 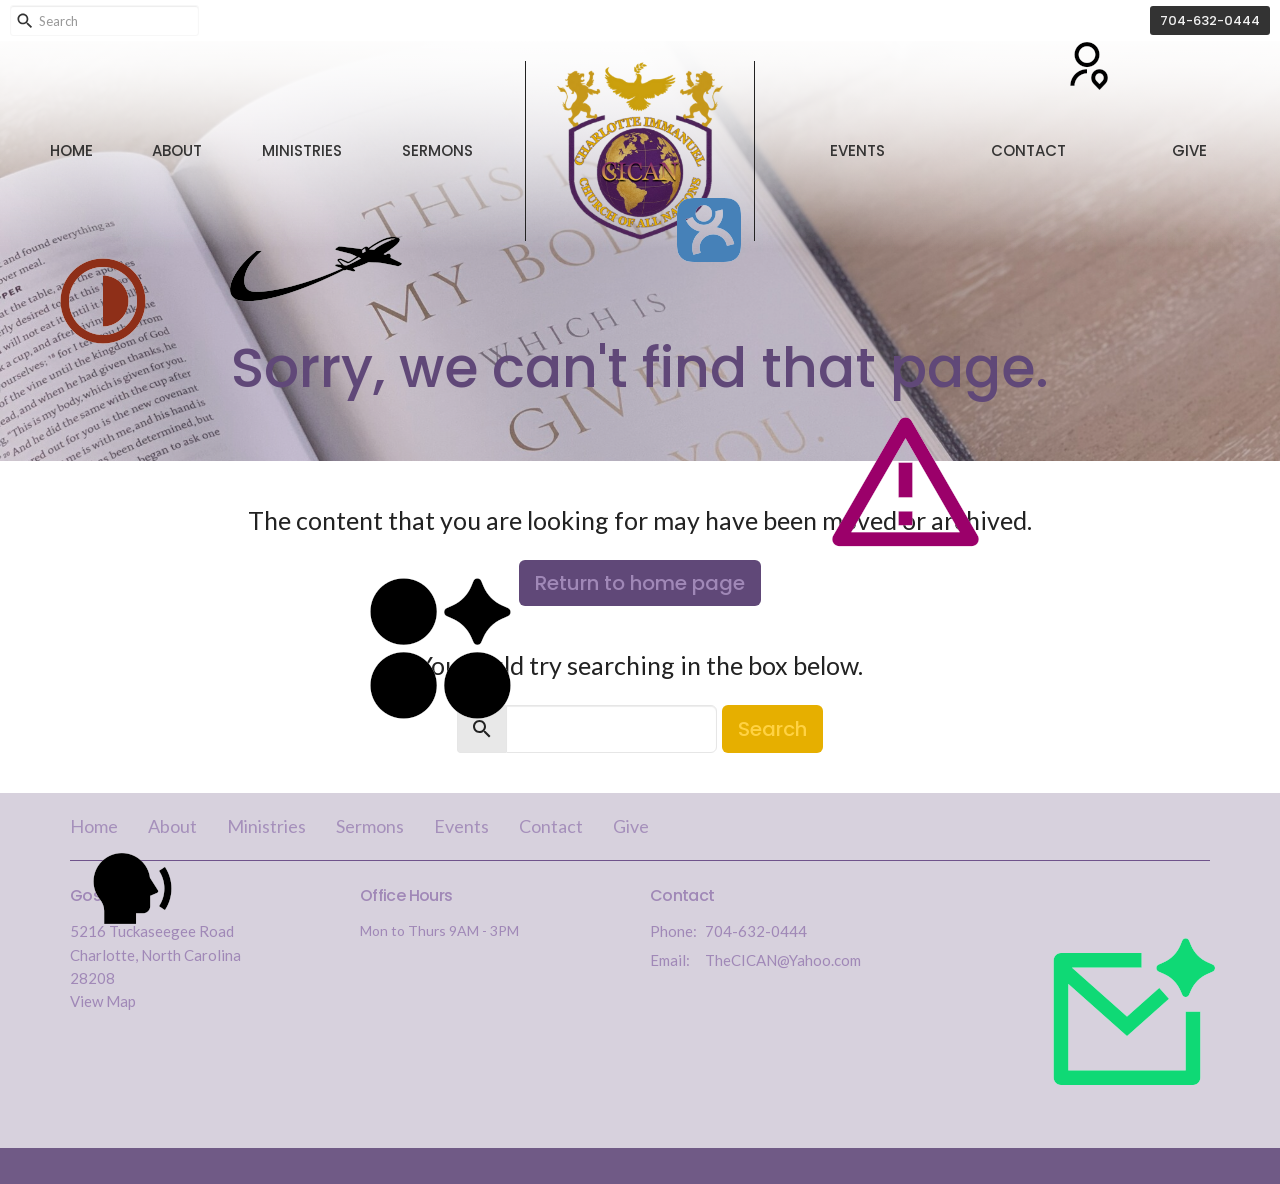 What do you see at coordinates (103, 301) in the screenshot?
I see `adjust display contrast settings` at bounding box center [103, 301].